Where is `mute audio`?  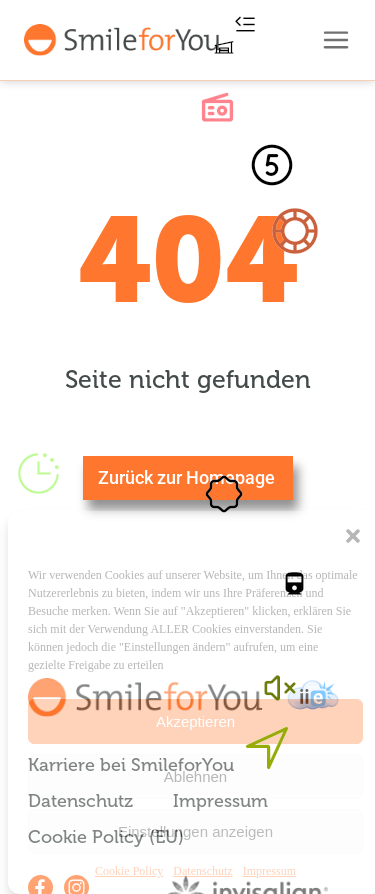
mute audio is located at coordinates (280, 688).